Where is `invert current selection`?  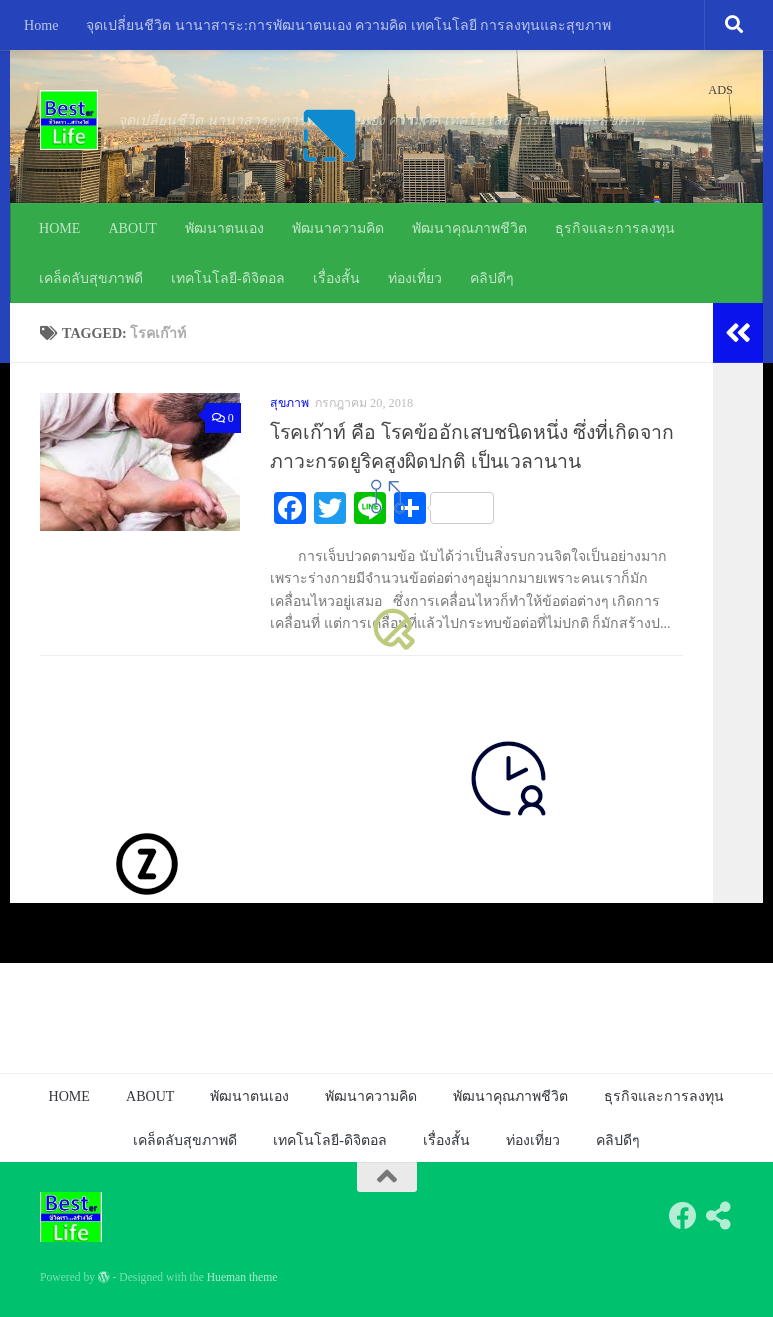 invert current selection is located at coordinates (329, 135).